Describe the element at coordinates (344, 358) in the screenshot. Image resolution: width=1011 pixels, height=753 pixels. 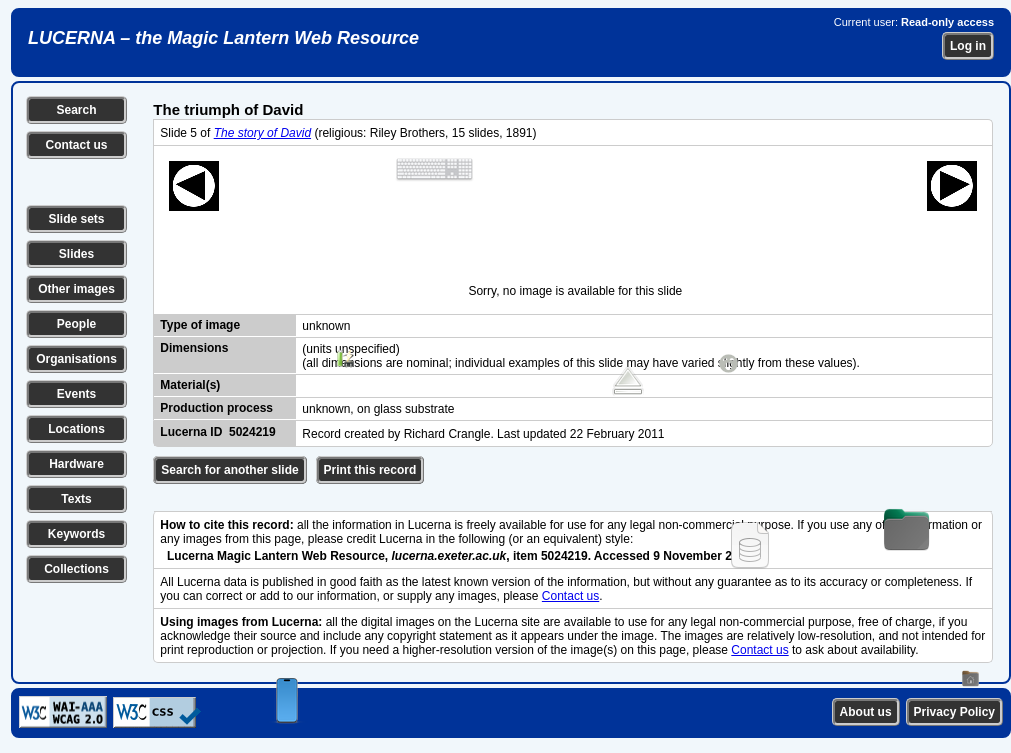
I see `indicates battery is fully charged and connected to power` at that location.